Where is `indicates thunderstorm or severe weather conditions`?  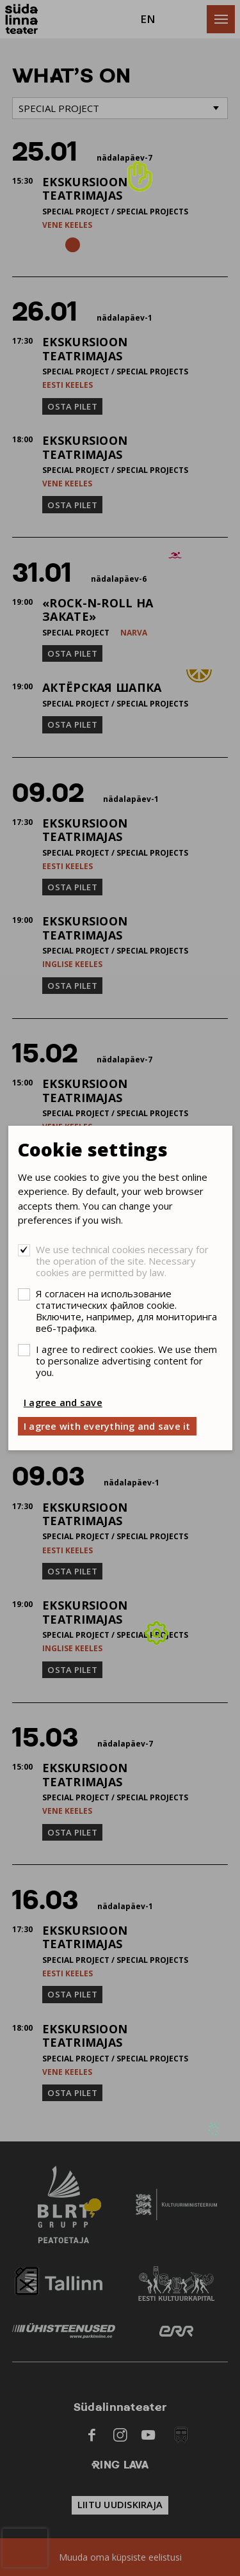
indicates thunderstorm or severe weather conditions is located at coordinates (92, 2207).